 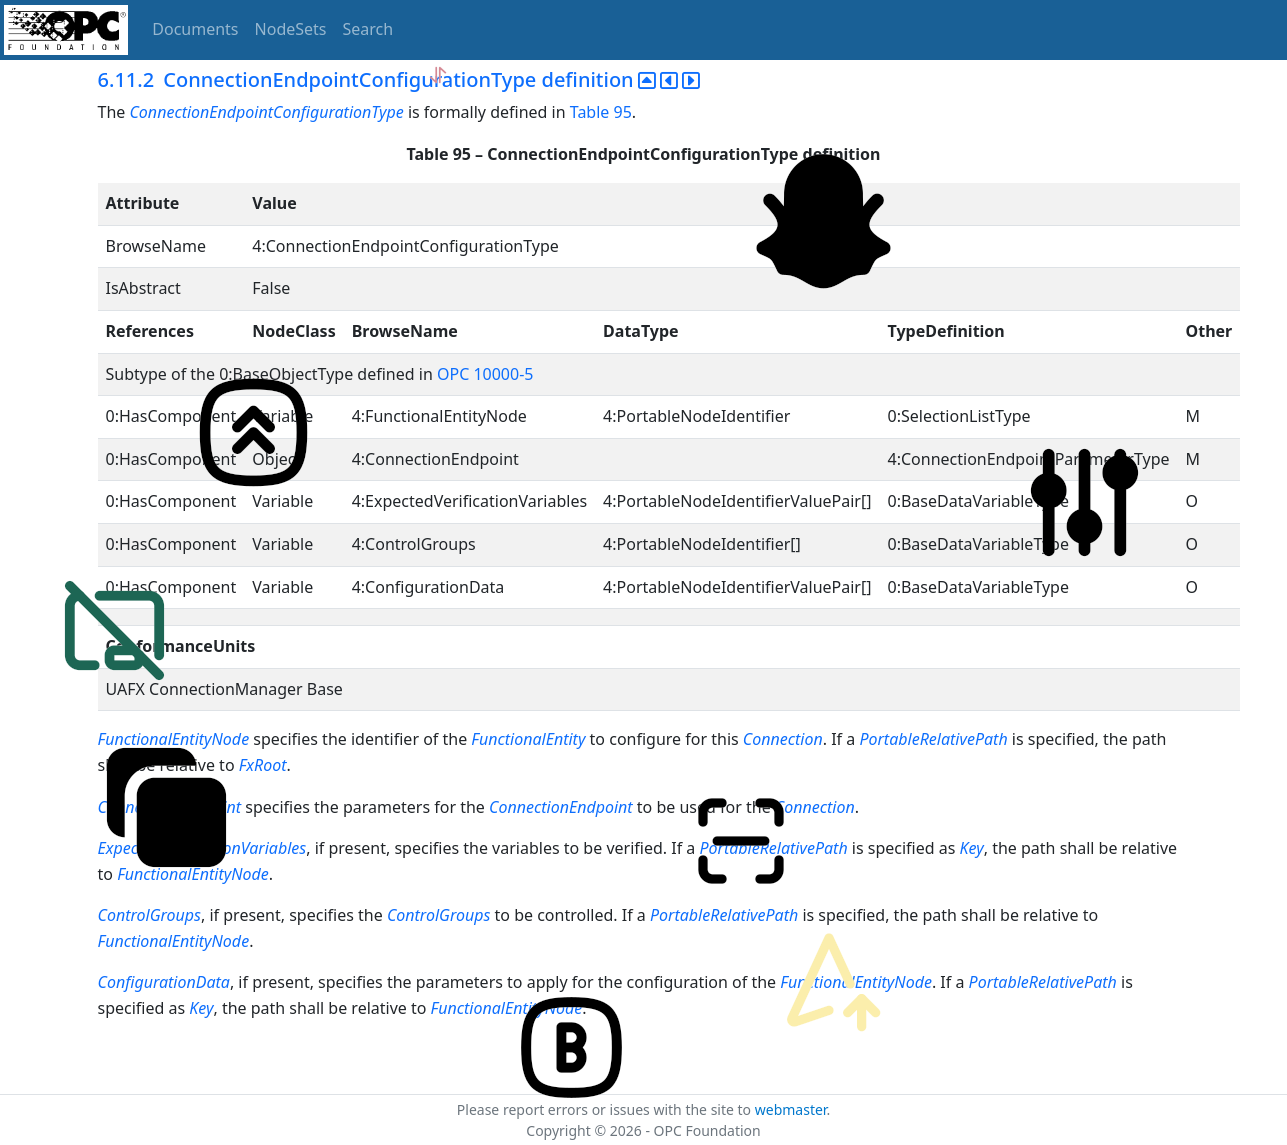 What do you see at coordinates (166, 807) in the screenshot?
I see `copy to clipboard` at bounding box center [166, 807].